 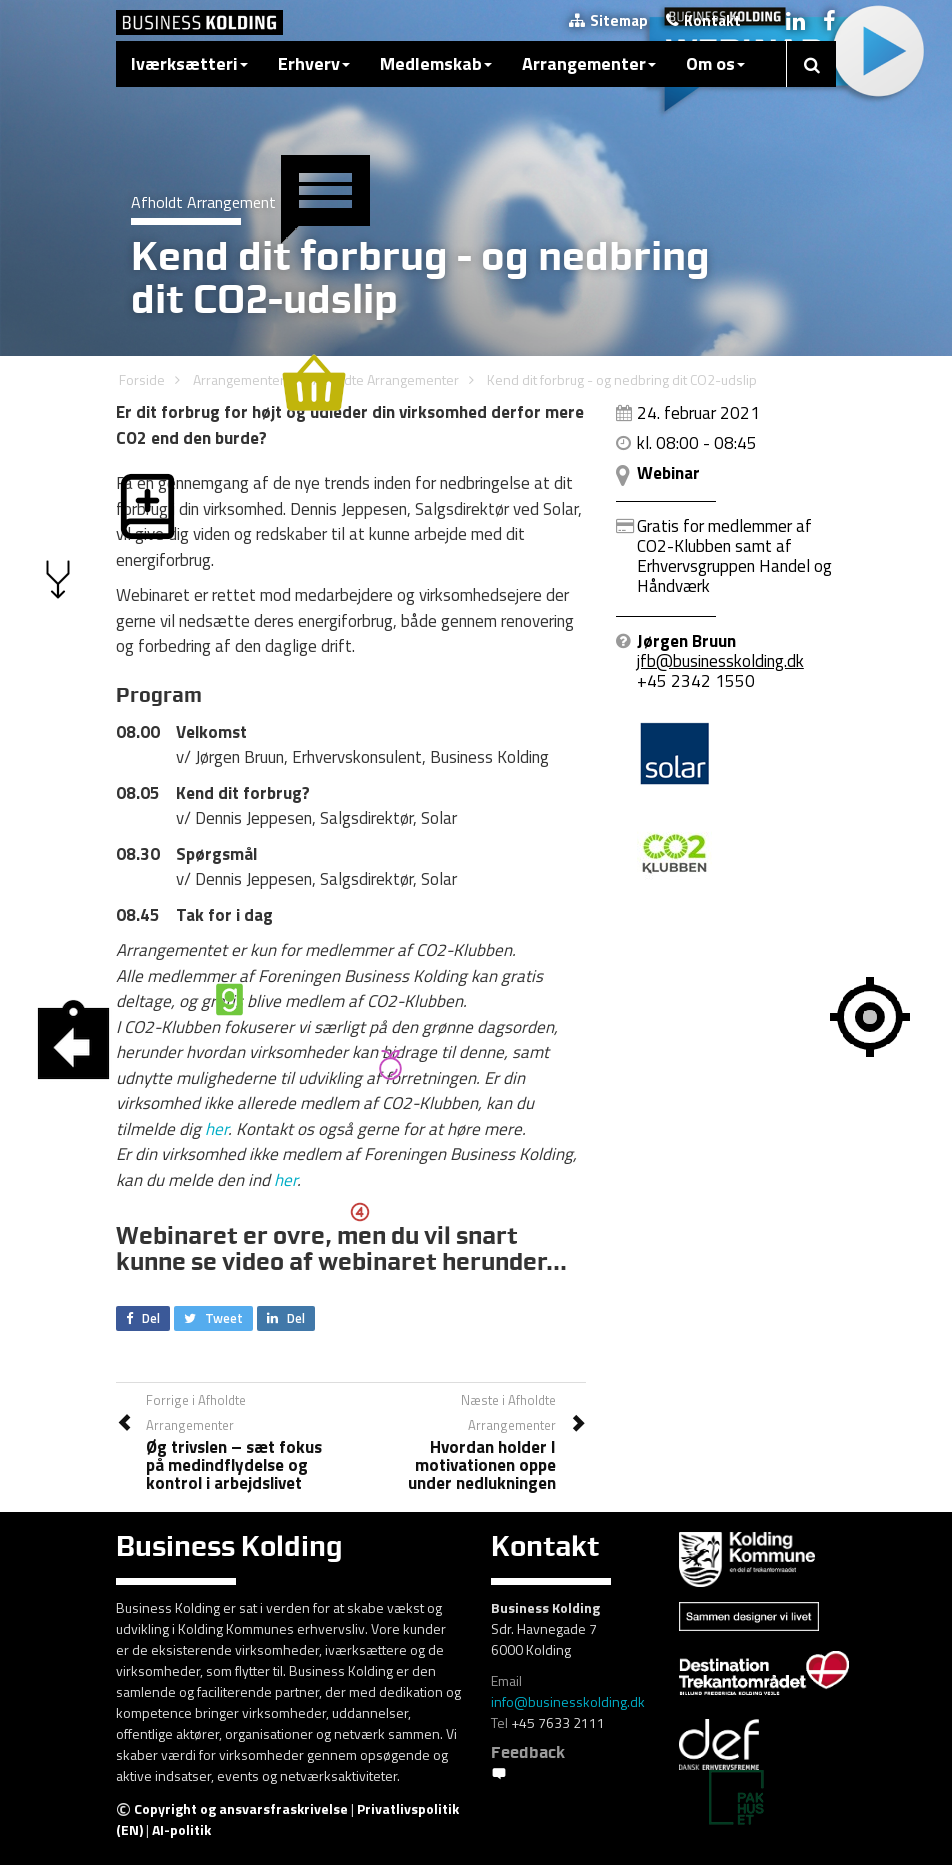 I want to click on center map on your current location, so click(x=870, y=1017).